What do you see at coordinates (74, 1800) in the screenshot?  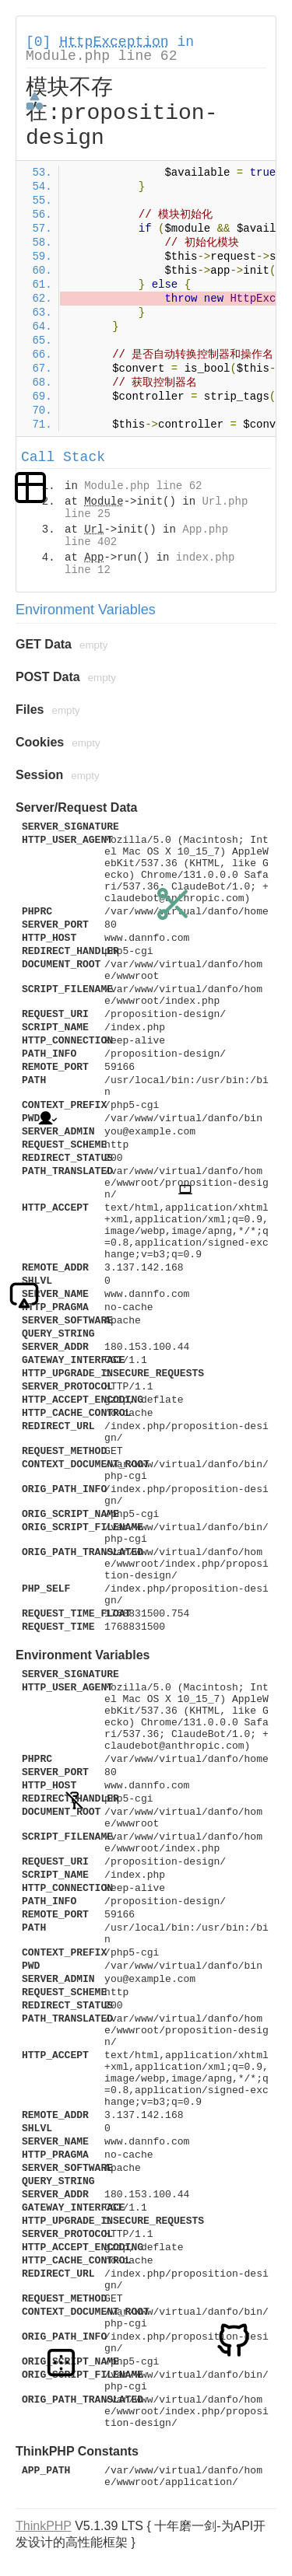 I see `indicates crutches or mobility aid not needed` at bounding box center [74, 1800].